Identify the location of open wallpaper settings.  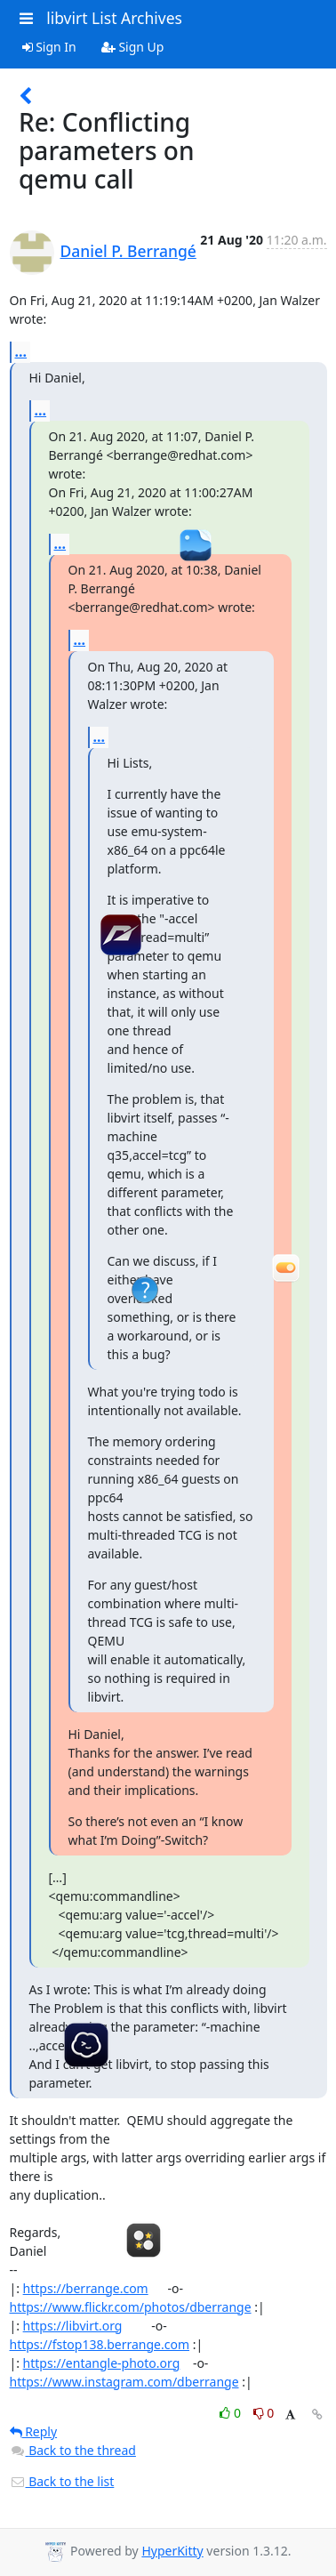
(196, 545).